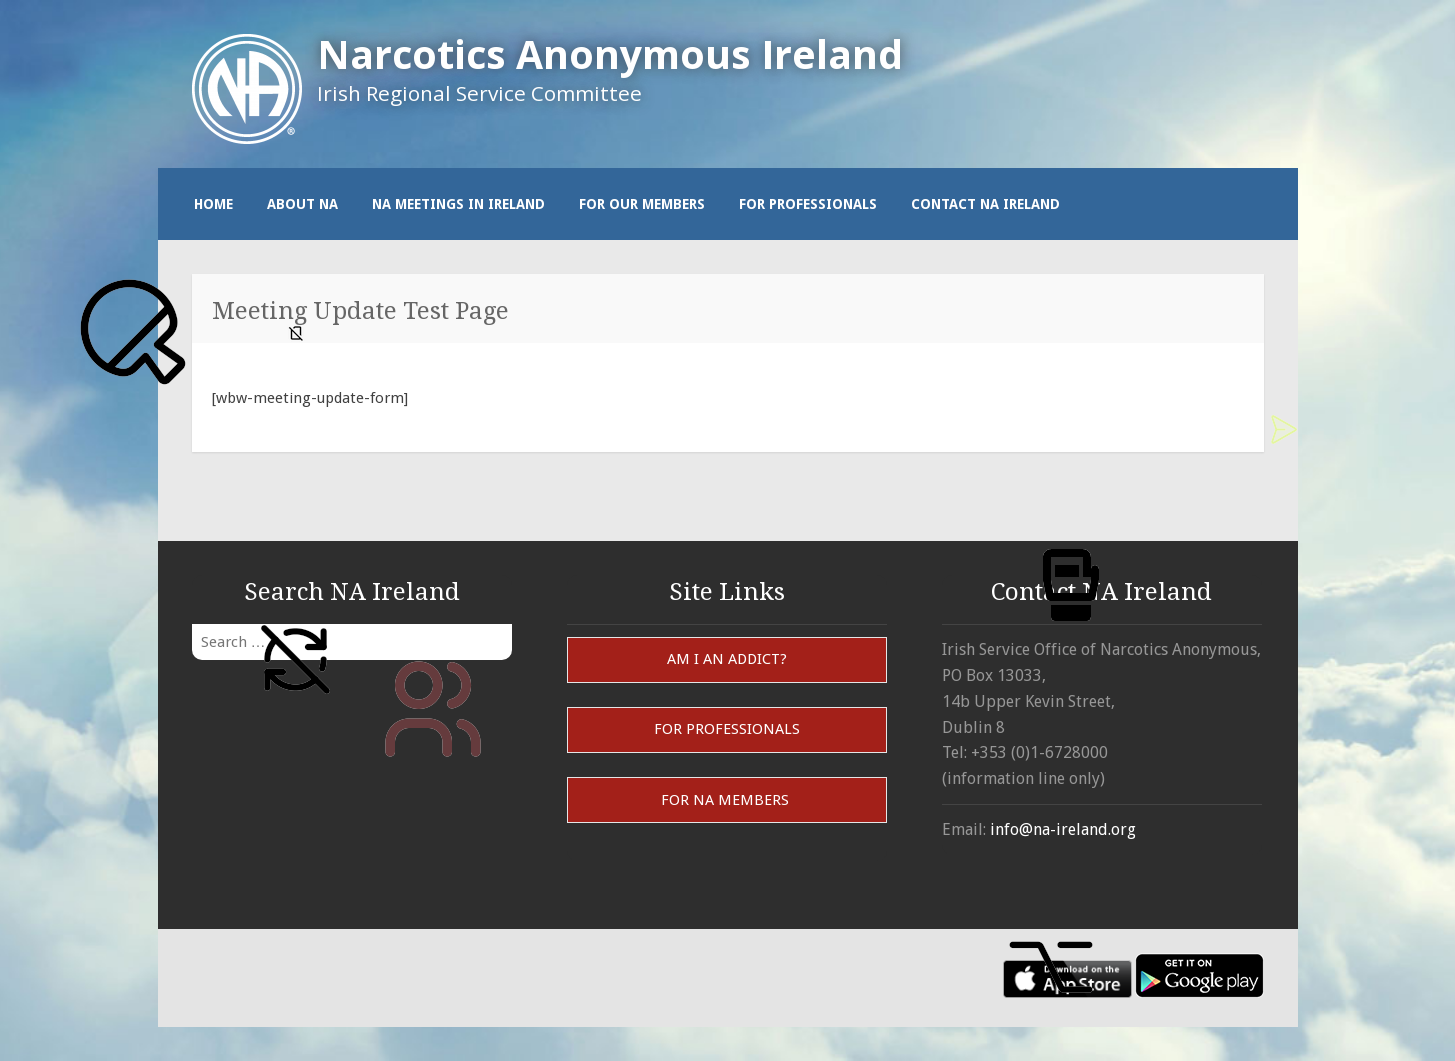  I want to click on auto-refresh disabled, so click(295, 659).